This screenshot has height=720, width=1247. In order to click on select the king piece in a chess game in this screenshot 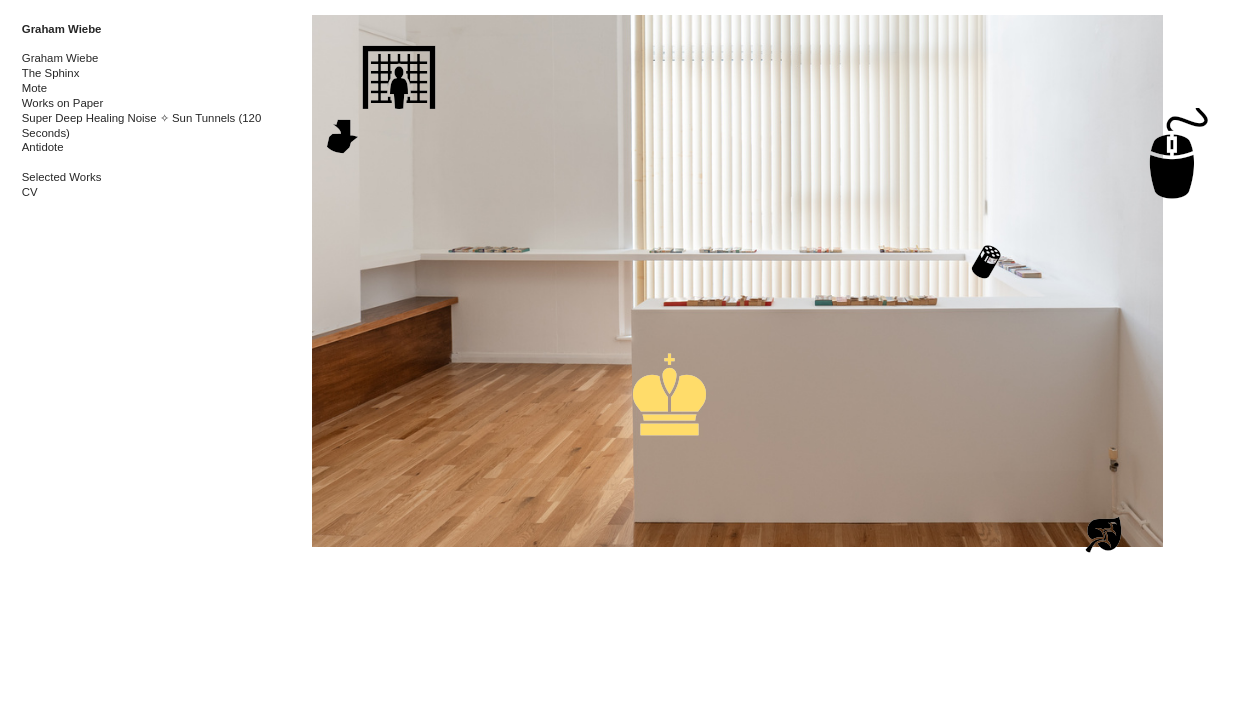, I will do `click(669, 392)`.